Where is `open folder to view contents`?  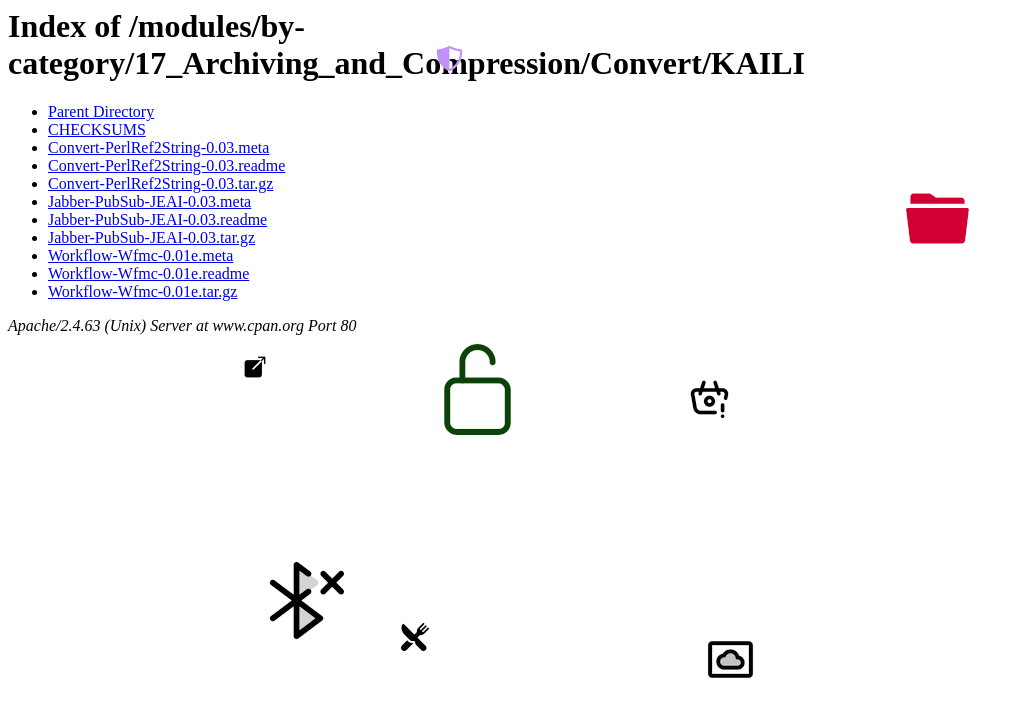 open folder to view contents is located at coordinates (937, 218).